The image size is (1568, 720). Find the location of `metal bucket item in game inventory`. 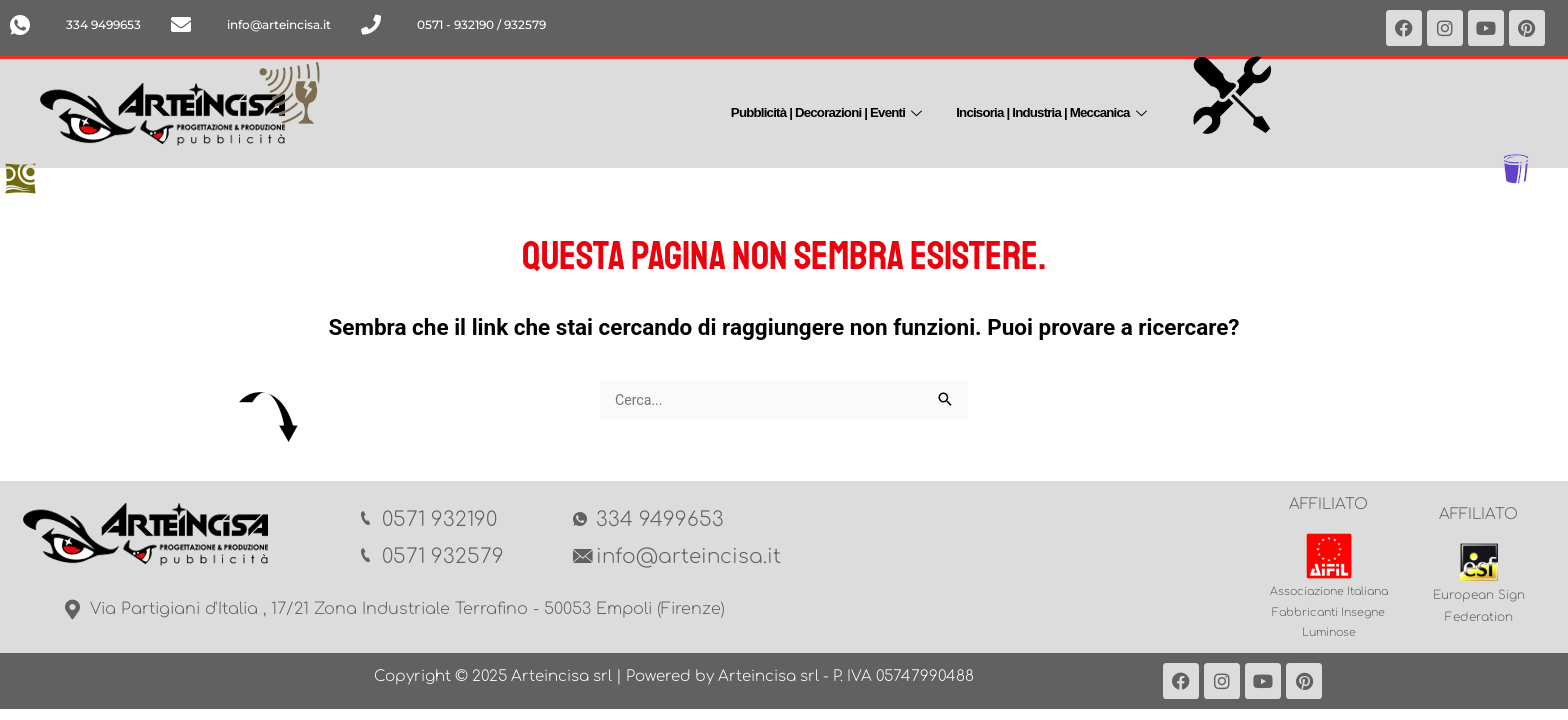

metal bucket item in game inventory is located at coordinates (1516, 164).